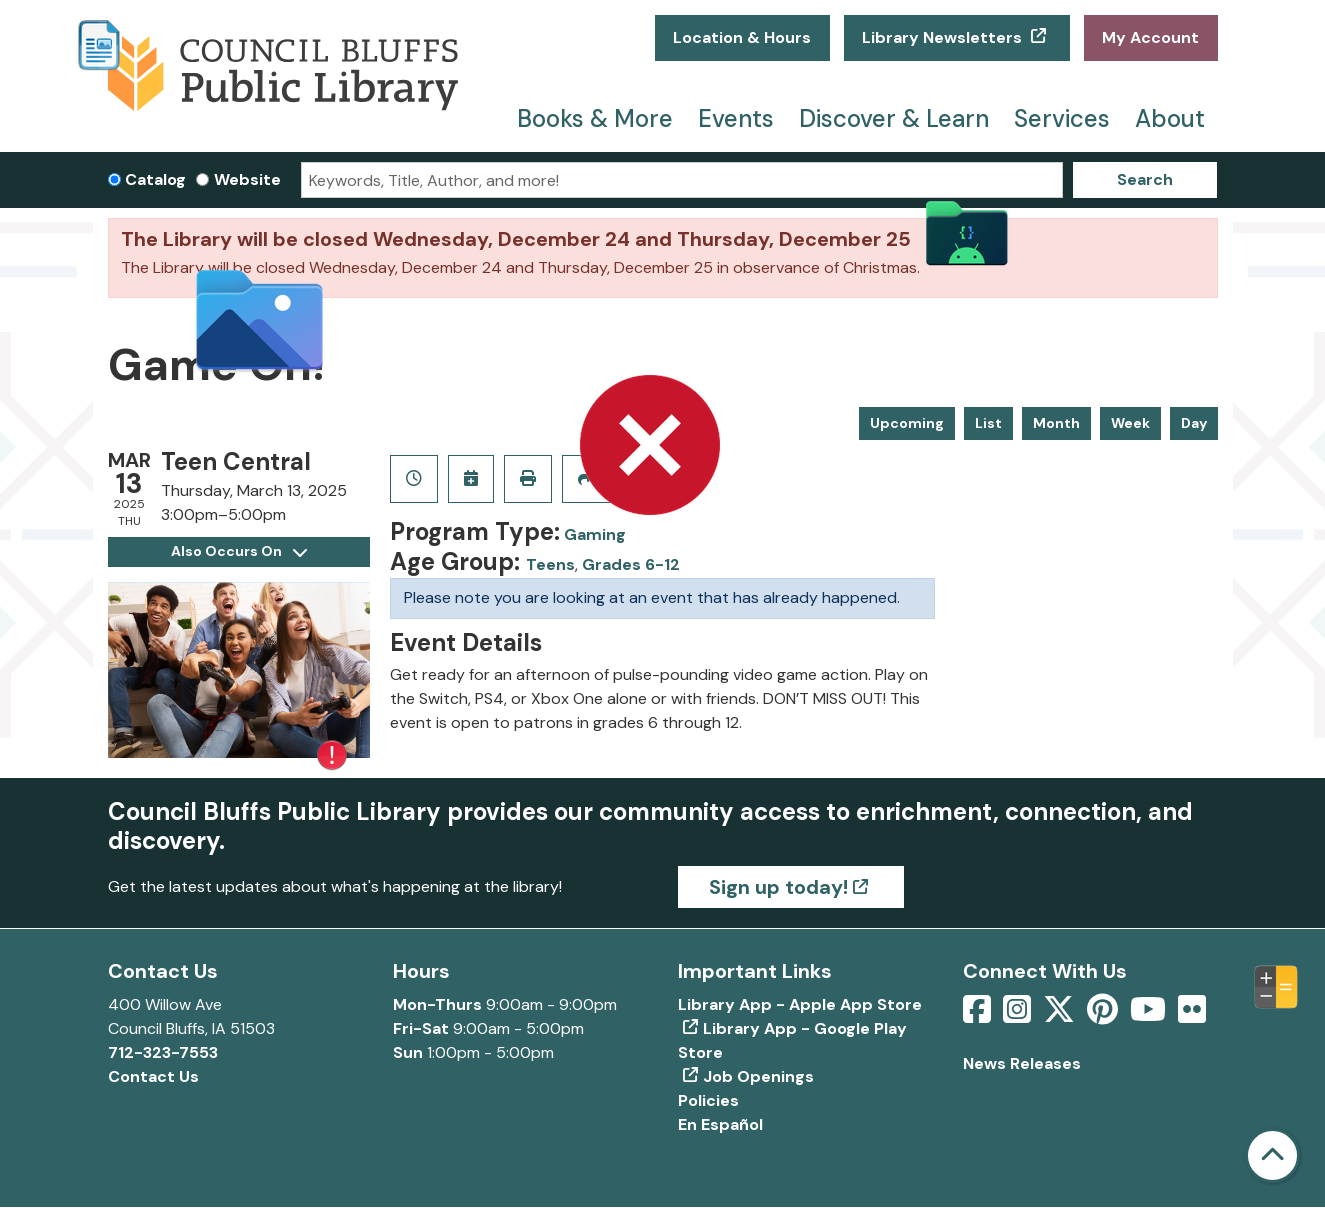  I want to click on open android developer project files, so click(966, 235).